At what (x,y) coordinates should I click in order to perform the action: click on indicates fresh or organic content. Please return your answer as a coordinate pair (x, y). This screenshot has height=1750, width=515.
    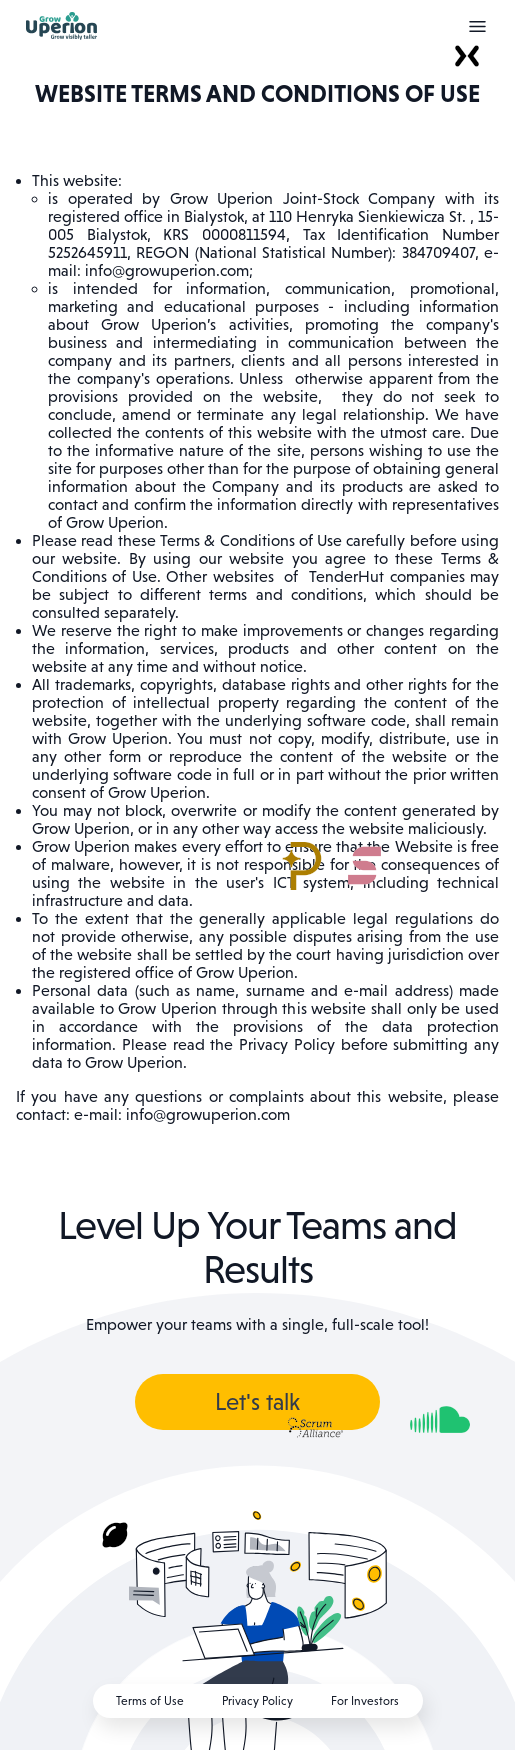
    Looking at the image, I should click on (115, 1535).